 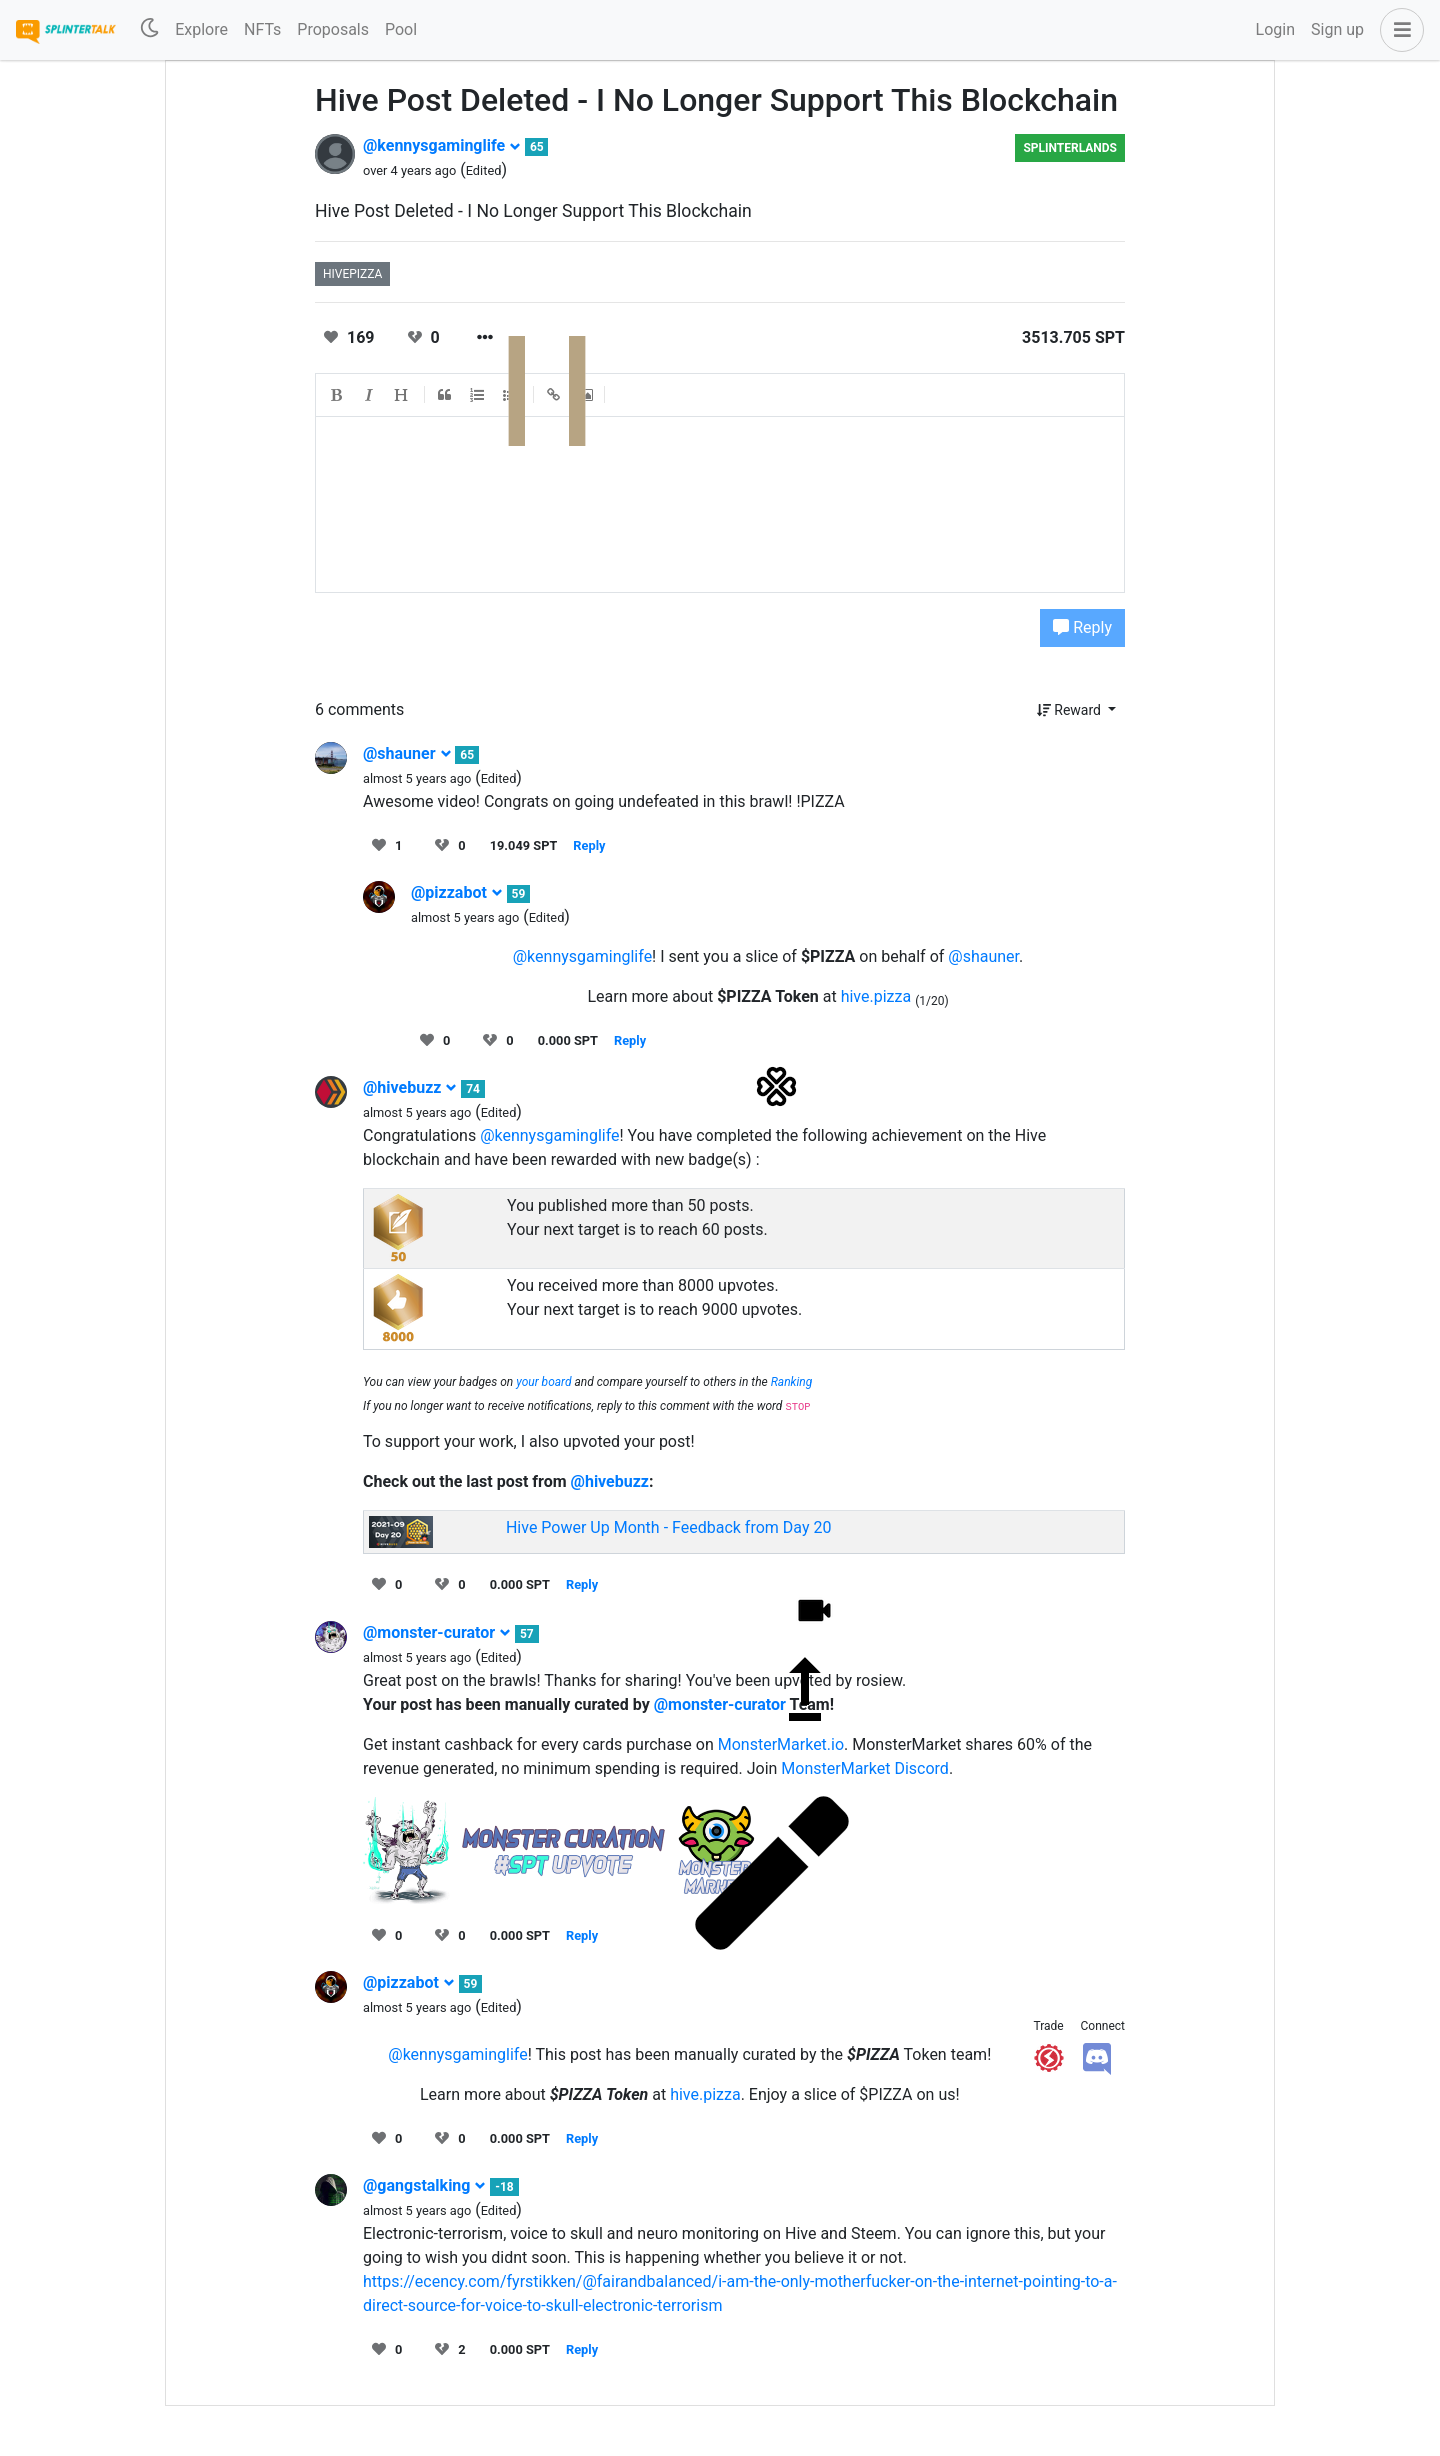 What do you see at coordinates (805, 1689) in the screenshot?
I see `upgrade to a newer version` at bounding box center [805, 1689].